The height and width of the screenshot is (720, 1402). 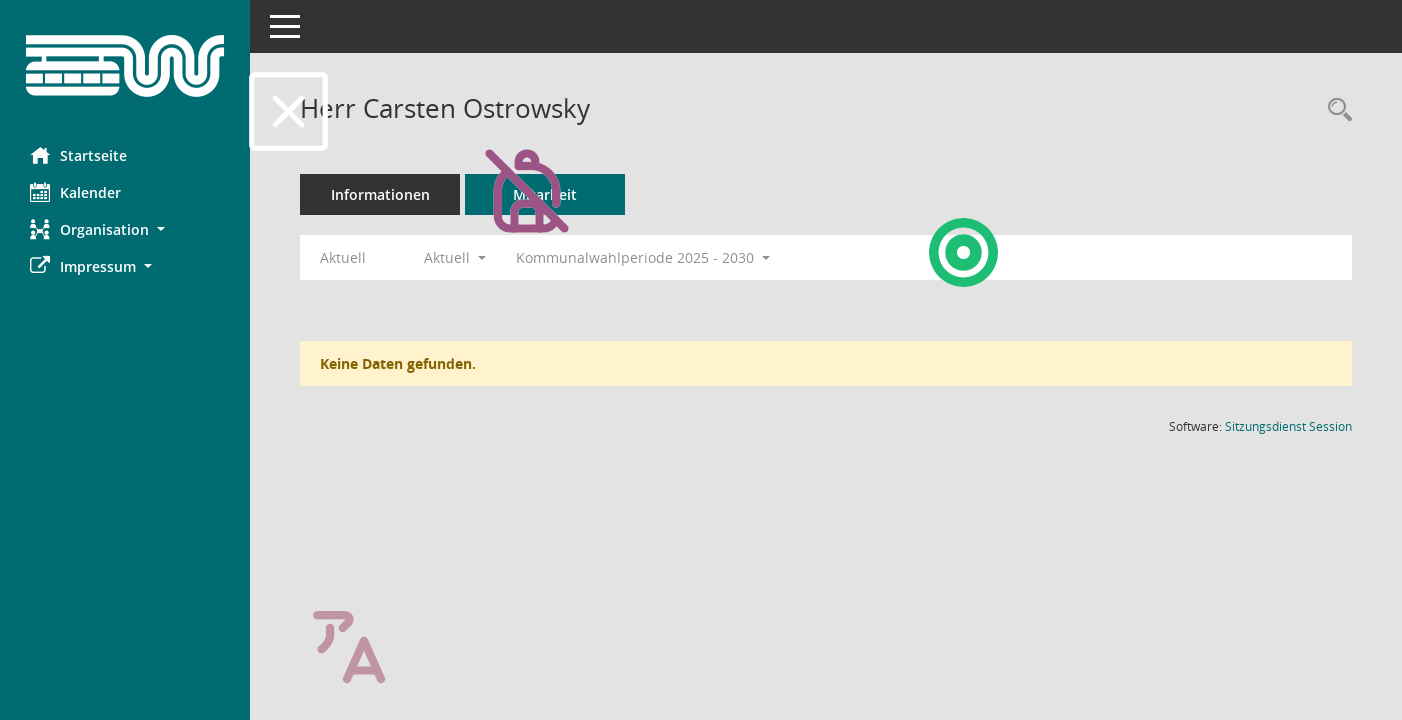 What do you see at coordinates (347, 645) in the screenshot?
I see `switch to Japanese katakana input` at bounding box center [347, 645].